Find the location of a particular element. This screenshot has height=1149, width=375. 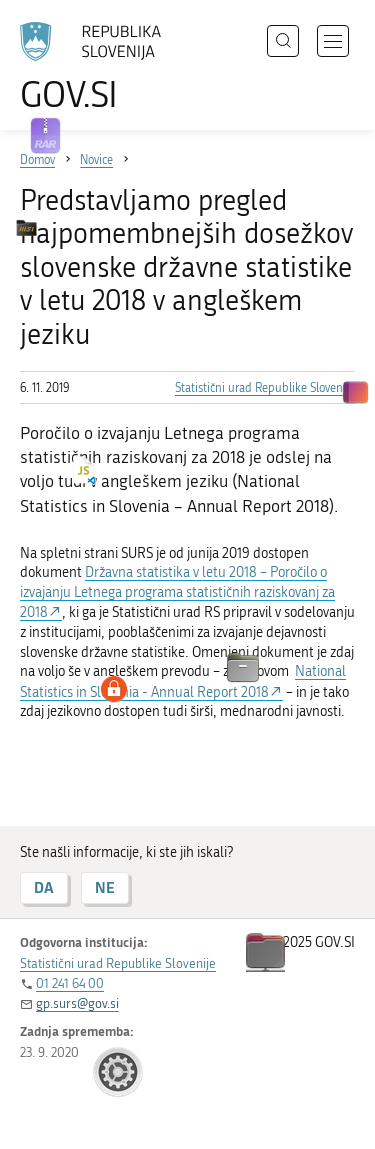

javascript file type in Visual Studio Code is located at coordinates (83, 470).